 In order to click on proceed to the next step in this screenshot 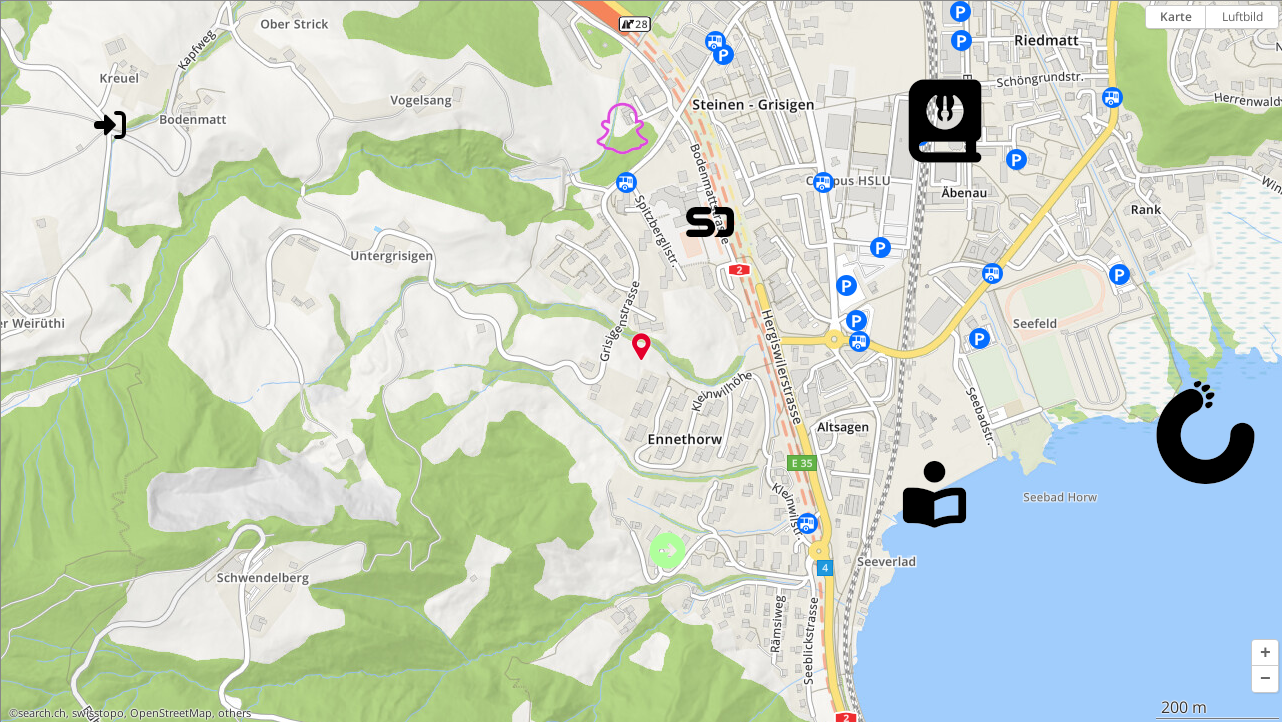, I will do `click(667, 550)`.